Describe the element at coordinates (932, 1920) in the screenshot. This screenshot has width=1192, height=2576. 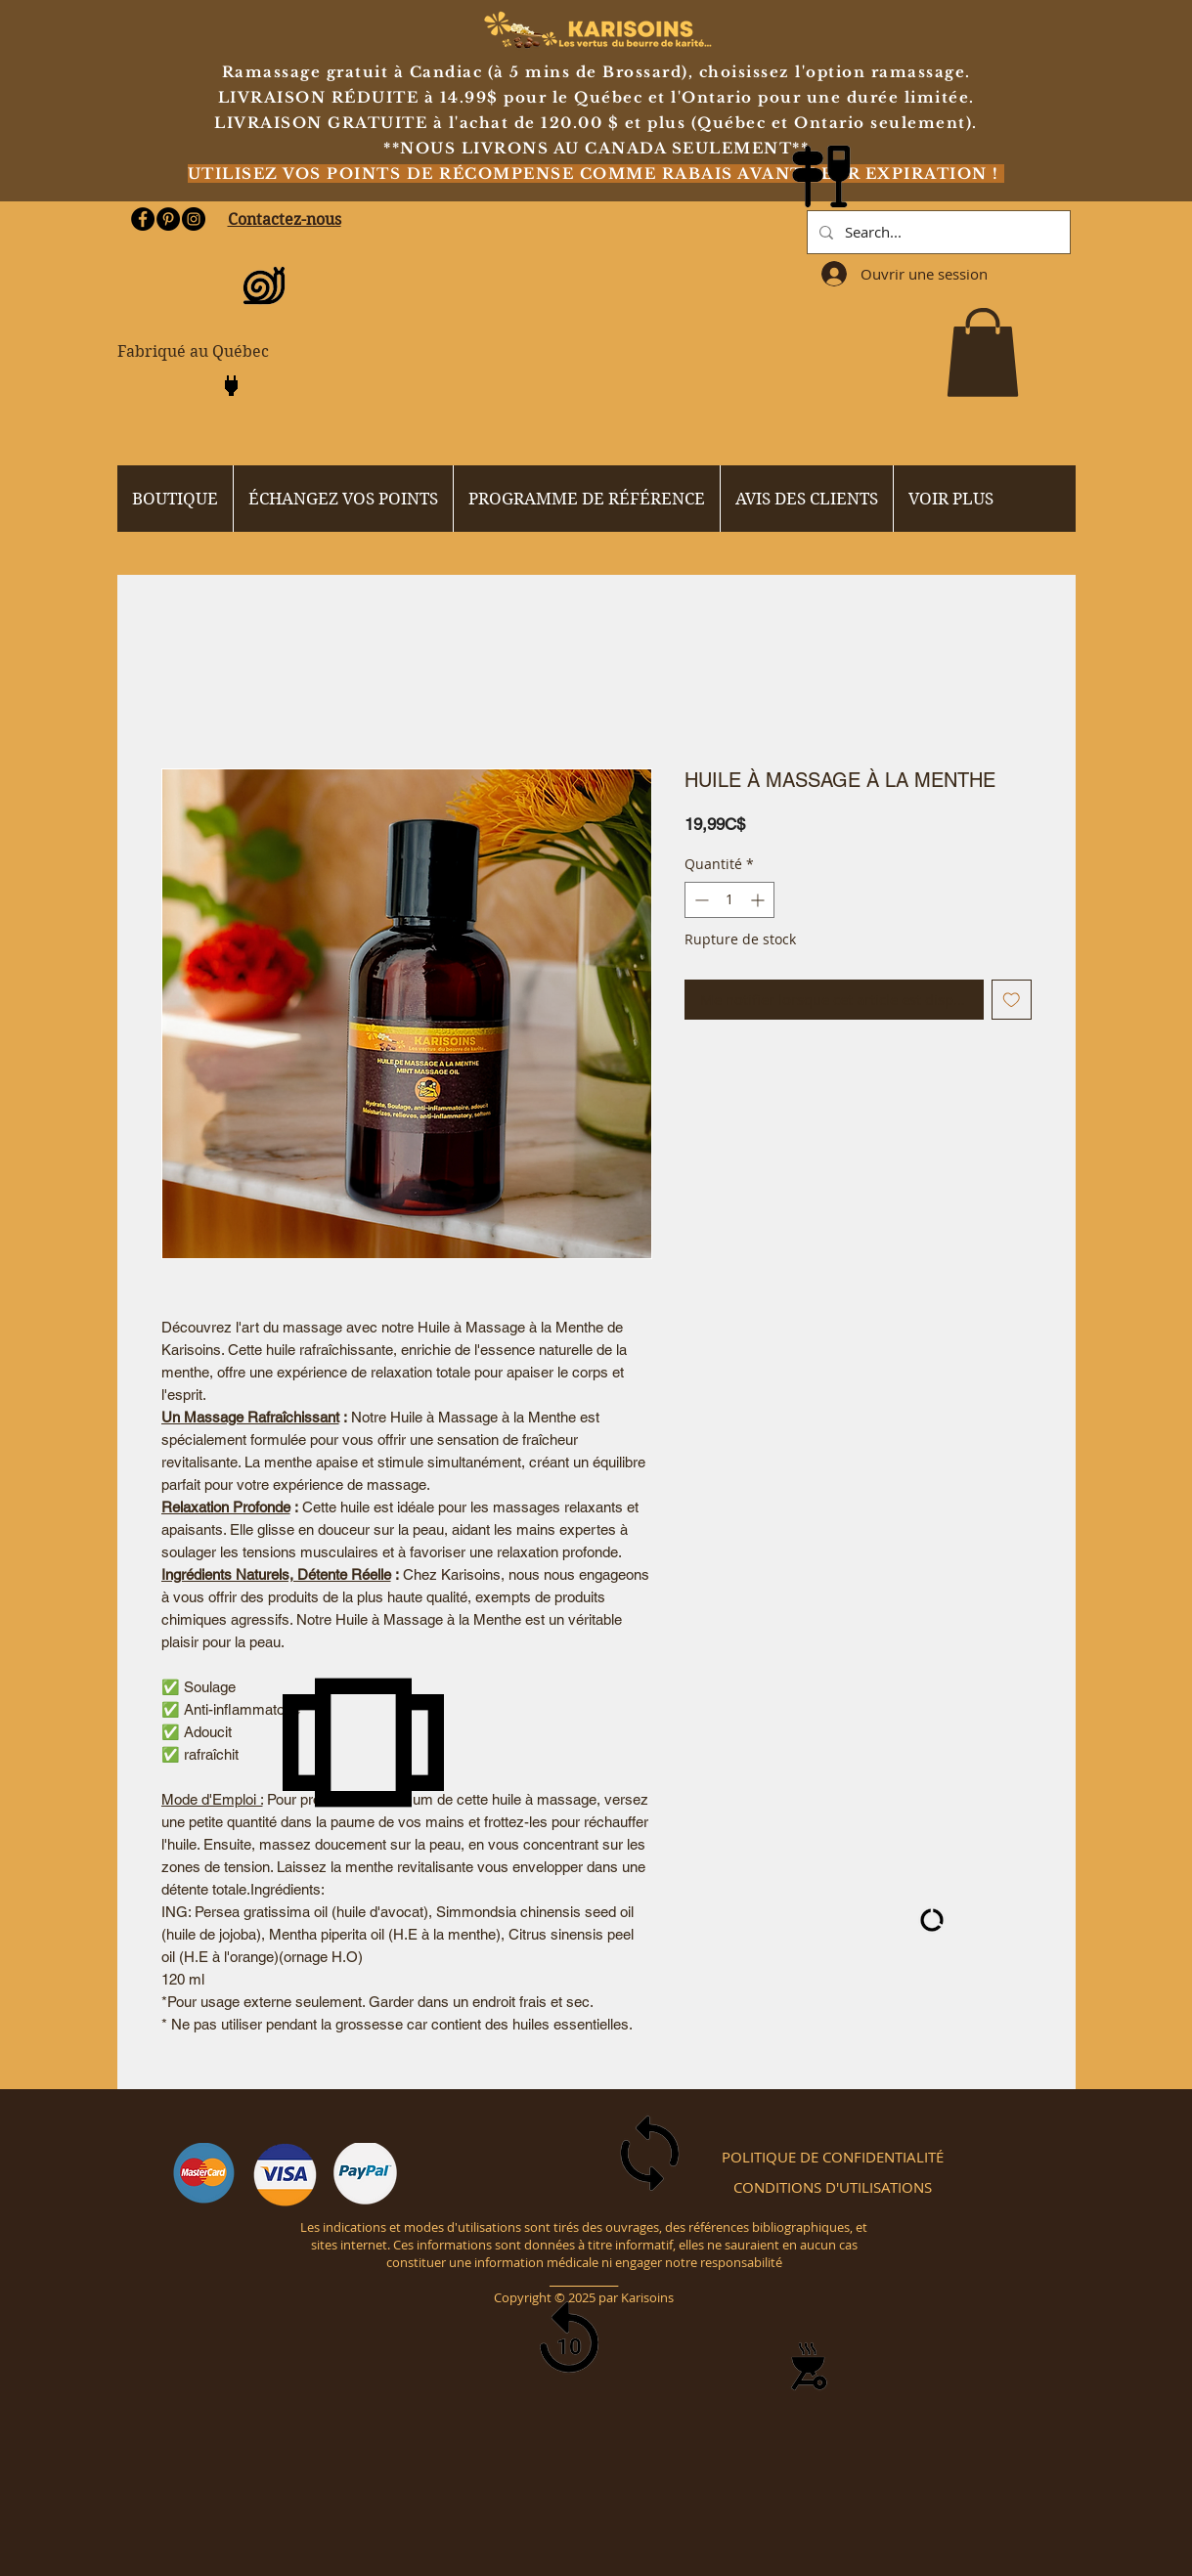
I see `view mobile data usage statistics` at that location.